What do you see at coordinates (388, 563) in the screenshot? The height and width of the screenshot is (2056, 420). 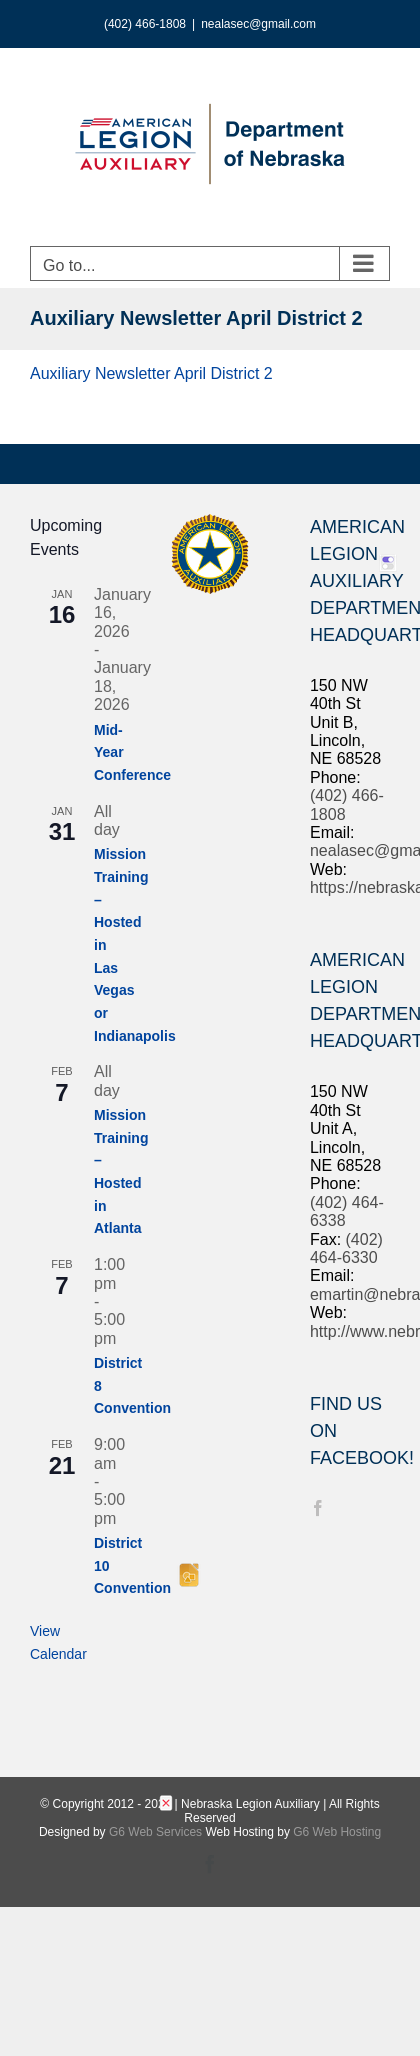 I see `open gnome tweaks to customize desktop settings` at bounding box center [388, 563].